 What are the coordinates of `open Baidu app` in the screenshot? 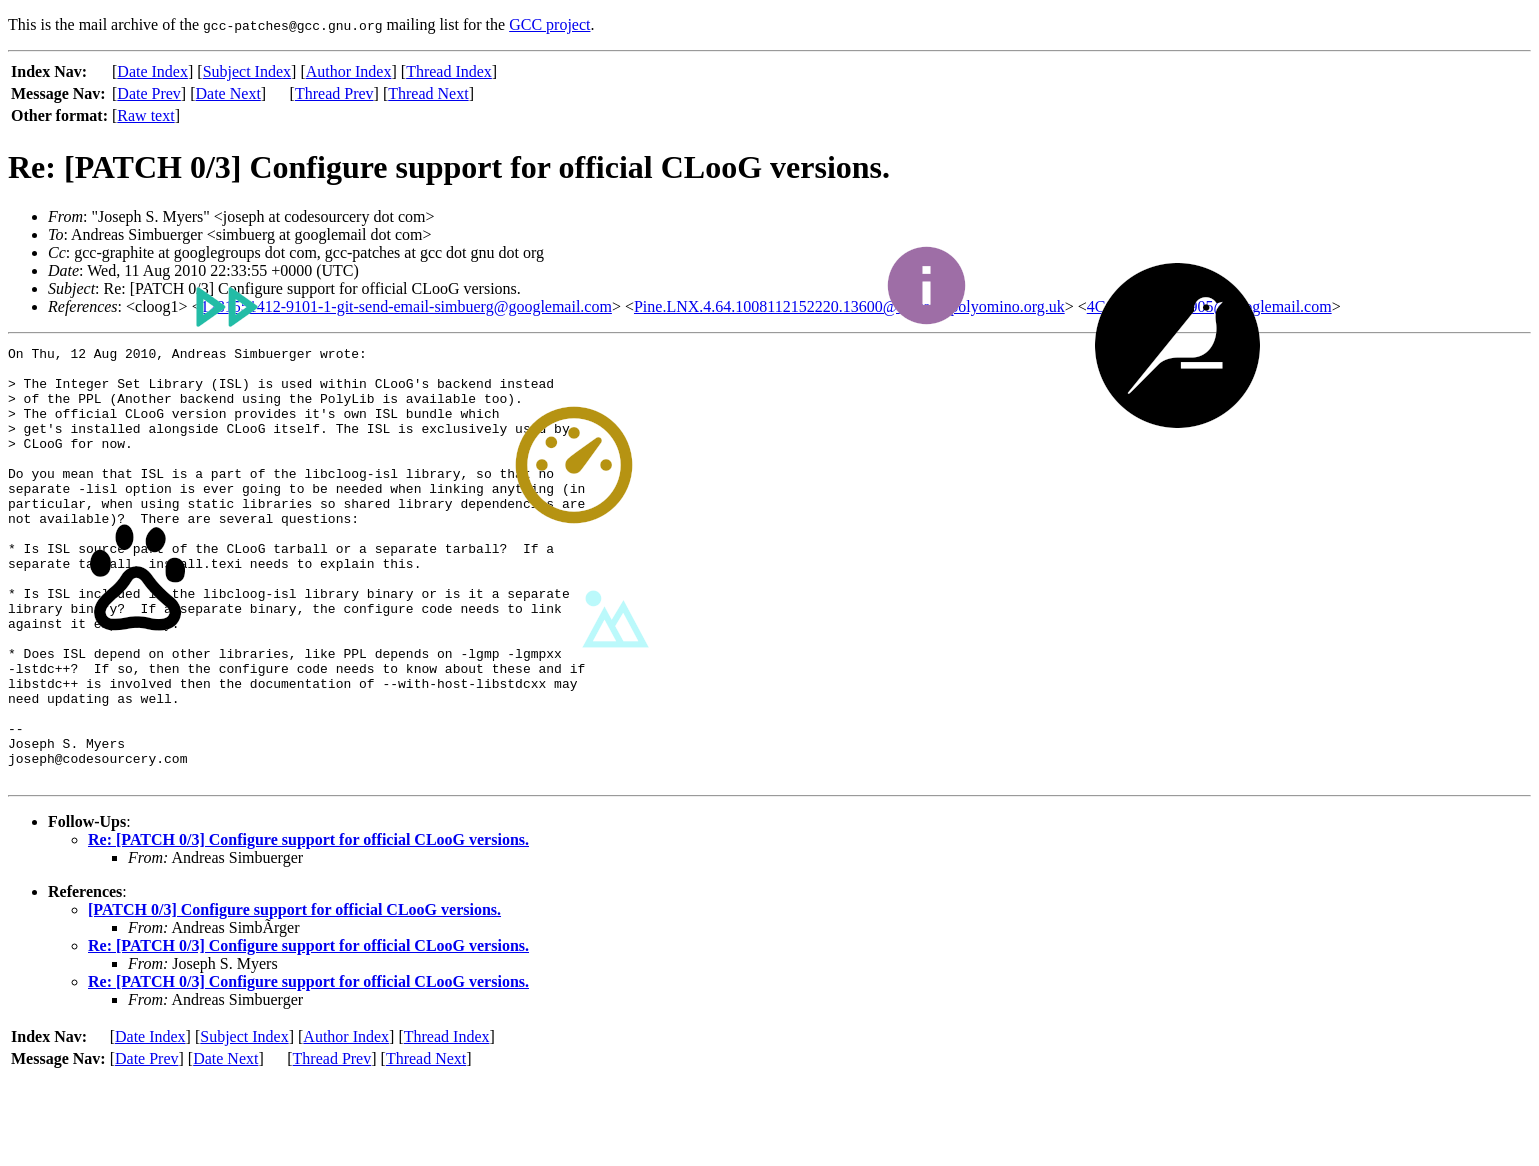 It's located at (137, 576).